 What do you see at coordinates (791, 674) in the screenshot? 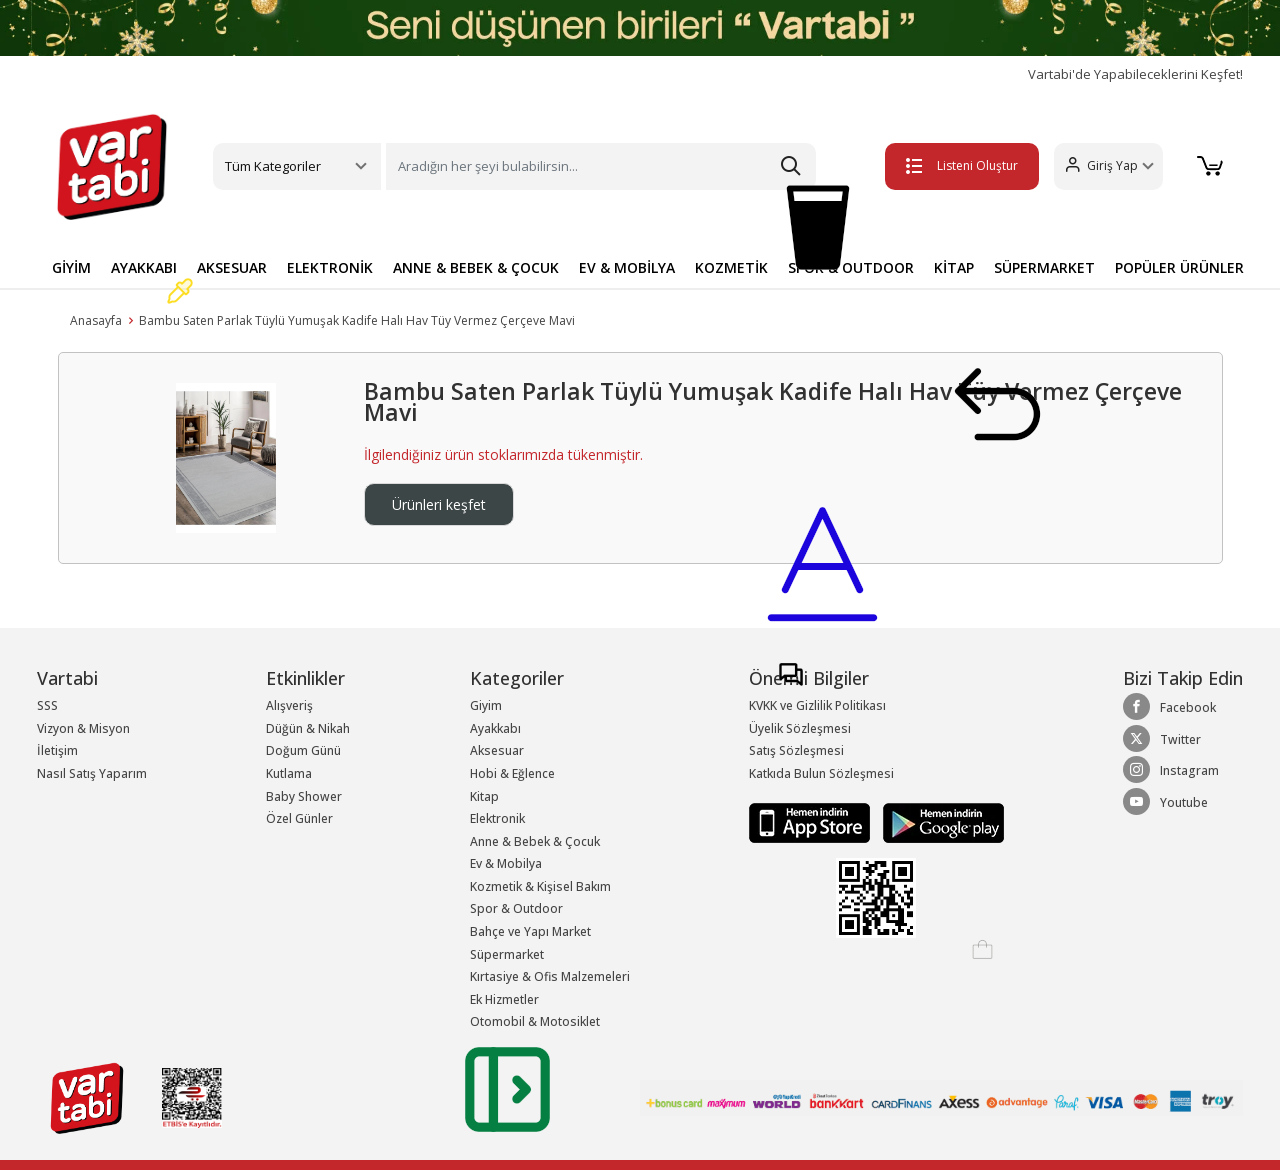
I see `open your conversations` at bounding box center [791, 674].